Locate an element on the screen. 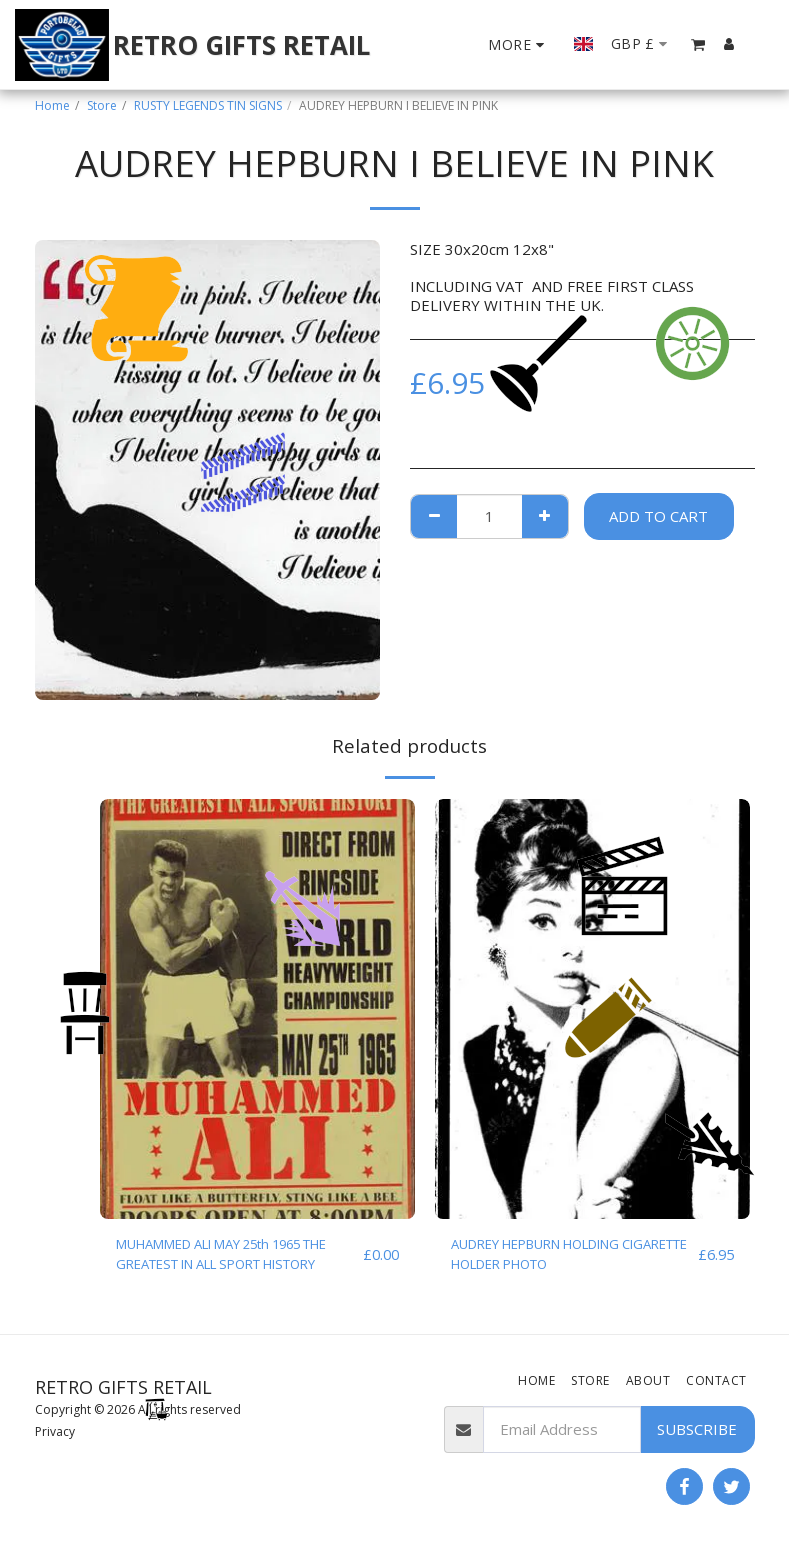 This screenshot has width=789, height=1555. access video or movie content is located at coordinates (624, 885).